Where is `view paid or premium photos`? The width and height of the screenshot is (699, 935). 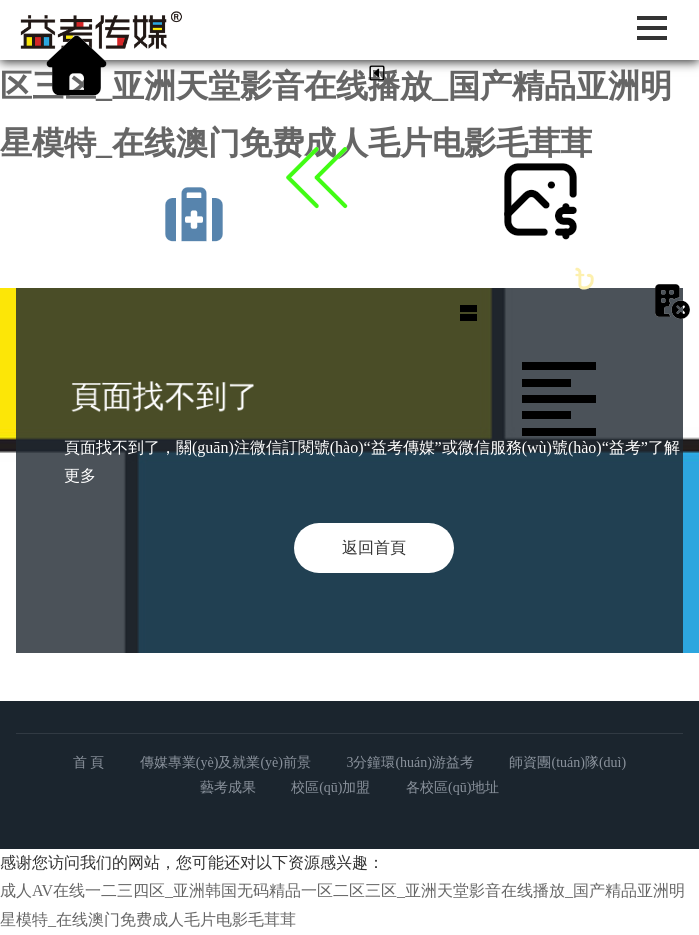 view paid or premium photos is located at coordinates (540, 199).